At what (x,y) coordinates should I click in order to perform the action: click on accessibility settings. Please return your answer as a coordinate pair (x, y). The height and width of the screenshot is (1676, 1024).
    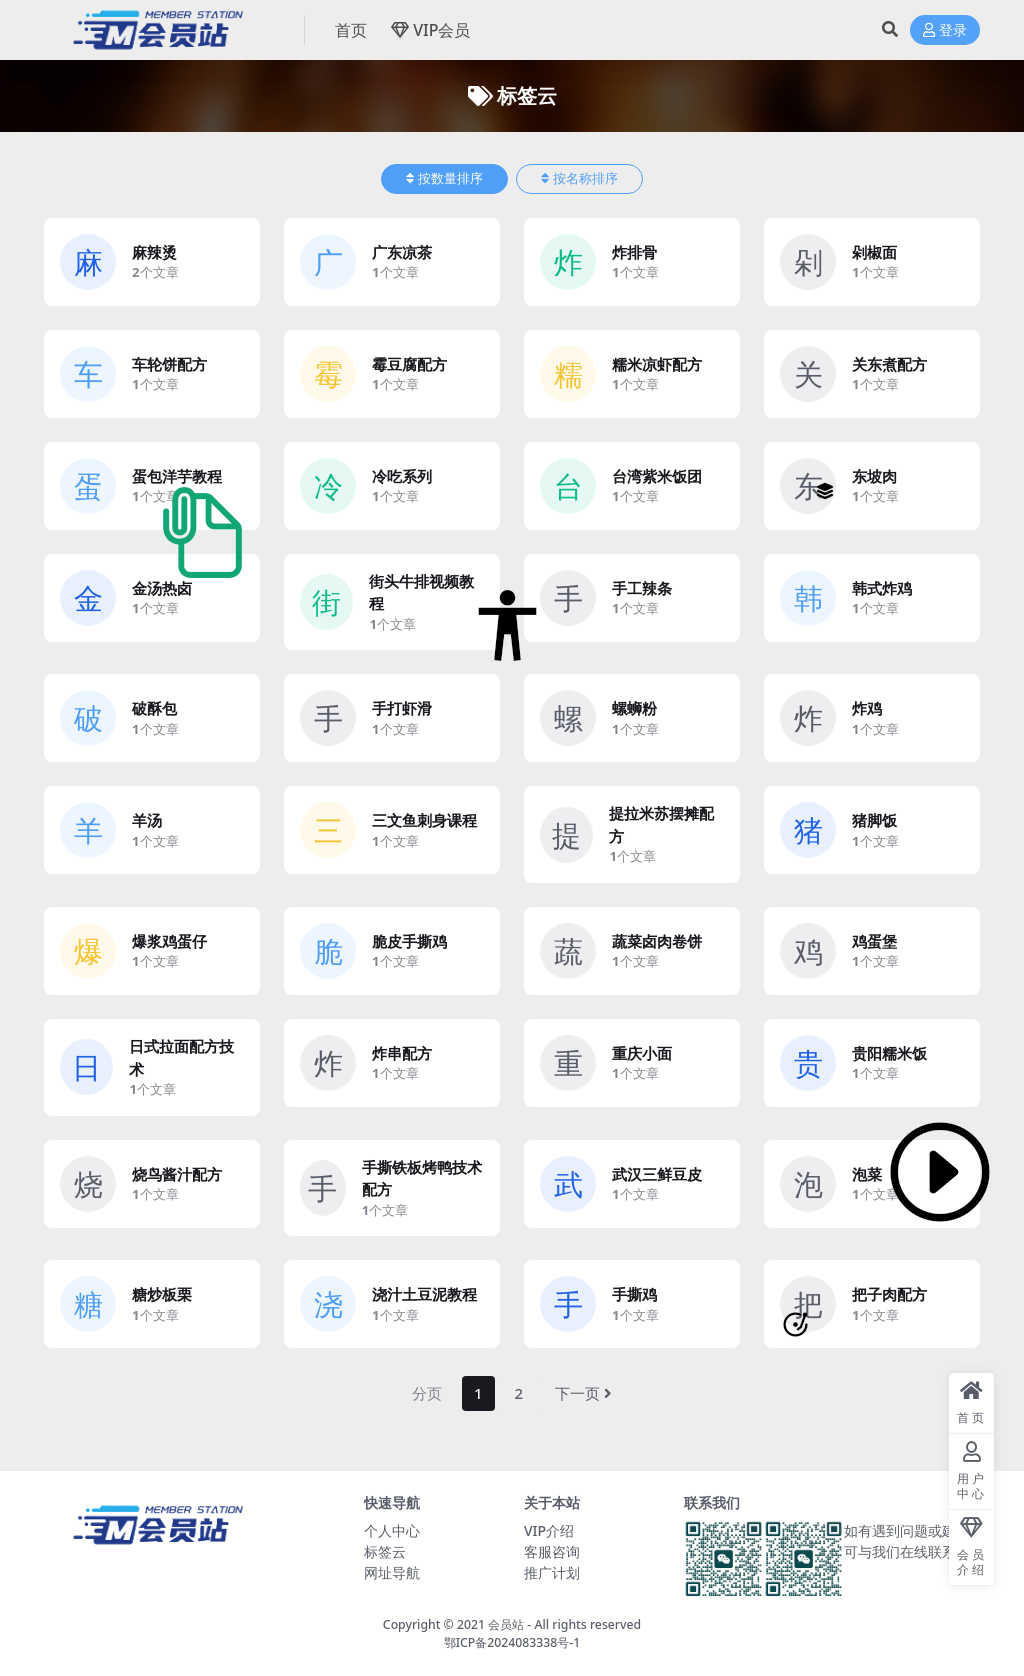
    Looking at the image, I should click on (507, 625).